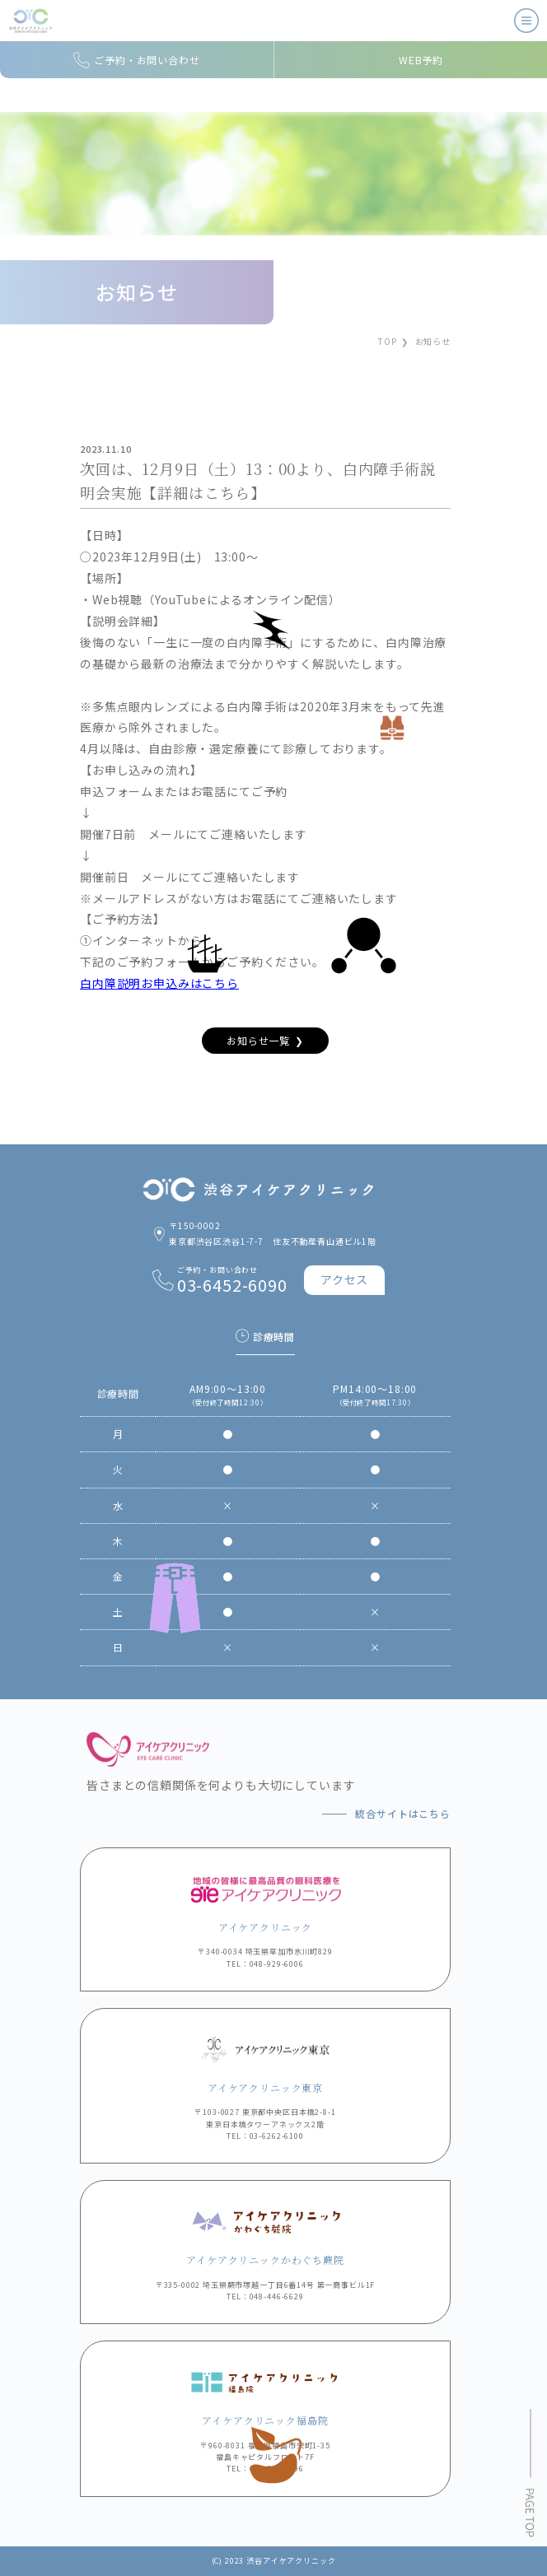  What do you see at coordinates (363, 945) in the screenshot?
I see `indicates water or hydration level` at bounding box center [363, 945].